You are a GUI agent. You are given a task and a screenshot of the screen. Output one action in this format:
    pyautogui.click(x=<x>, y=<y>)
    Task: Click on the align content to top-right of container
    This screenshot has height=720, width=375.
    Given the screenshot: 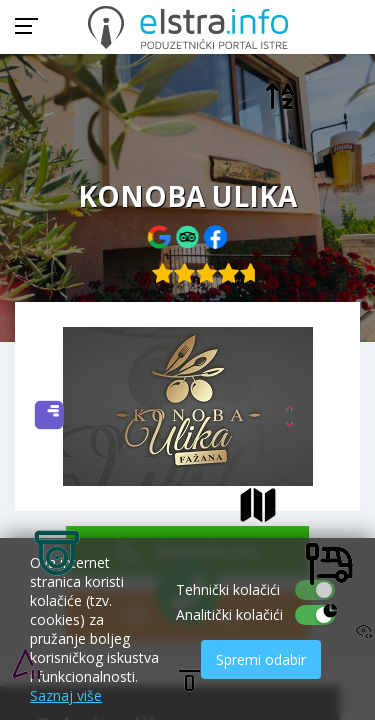 What is the action you would take?
    pyautogui.click(x=49, y=415)
    